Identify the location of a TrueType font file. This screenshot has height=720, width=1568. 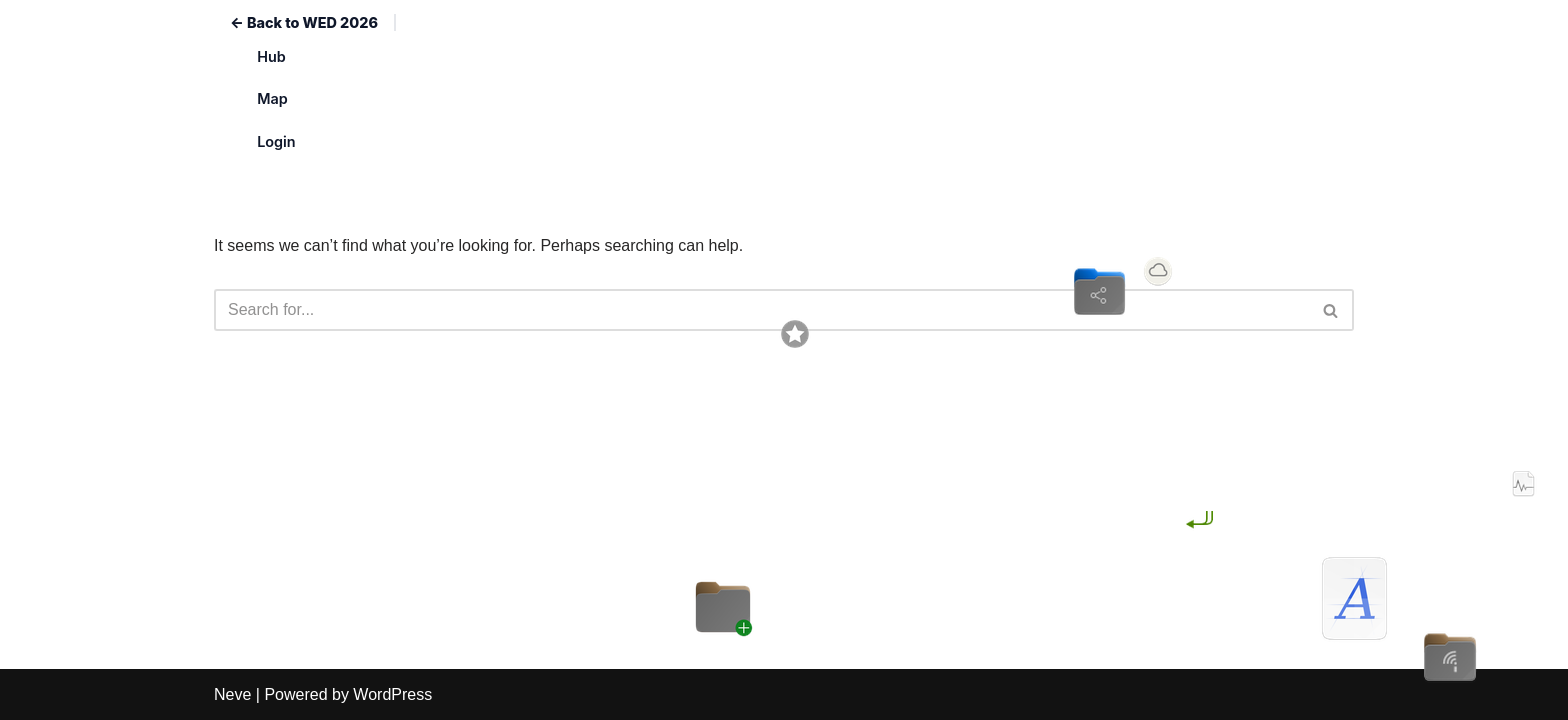
(1354, 598).